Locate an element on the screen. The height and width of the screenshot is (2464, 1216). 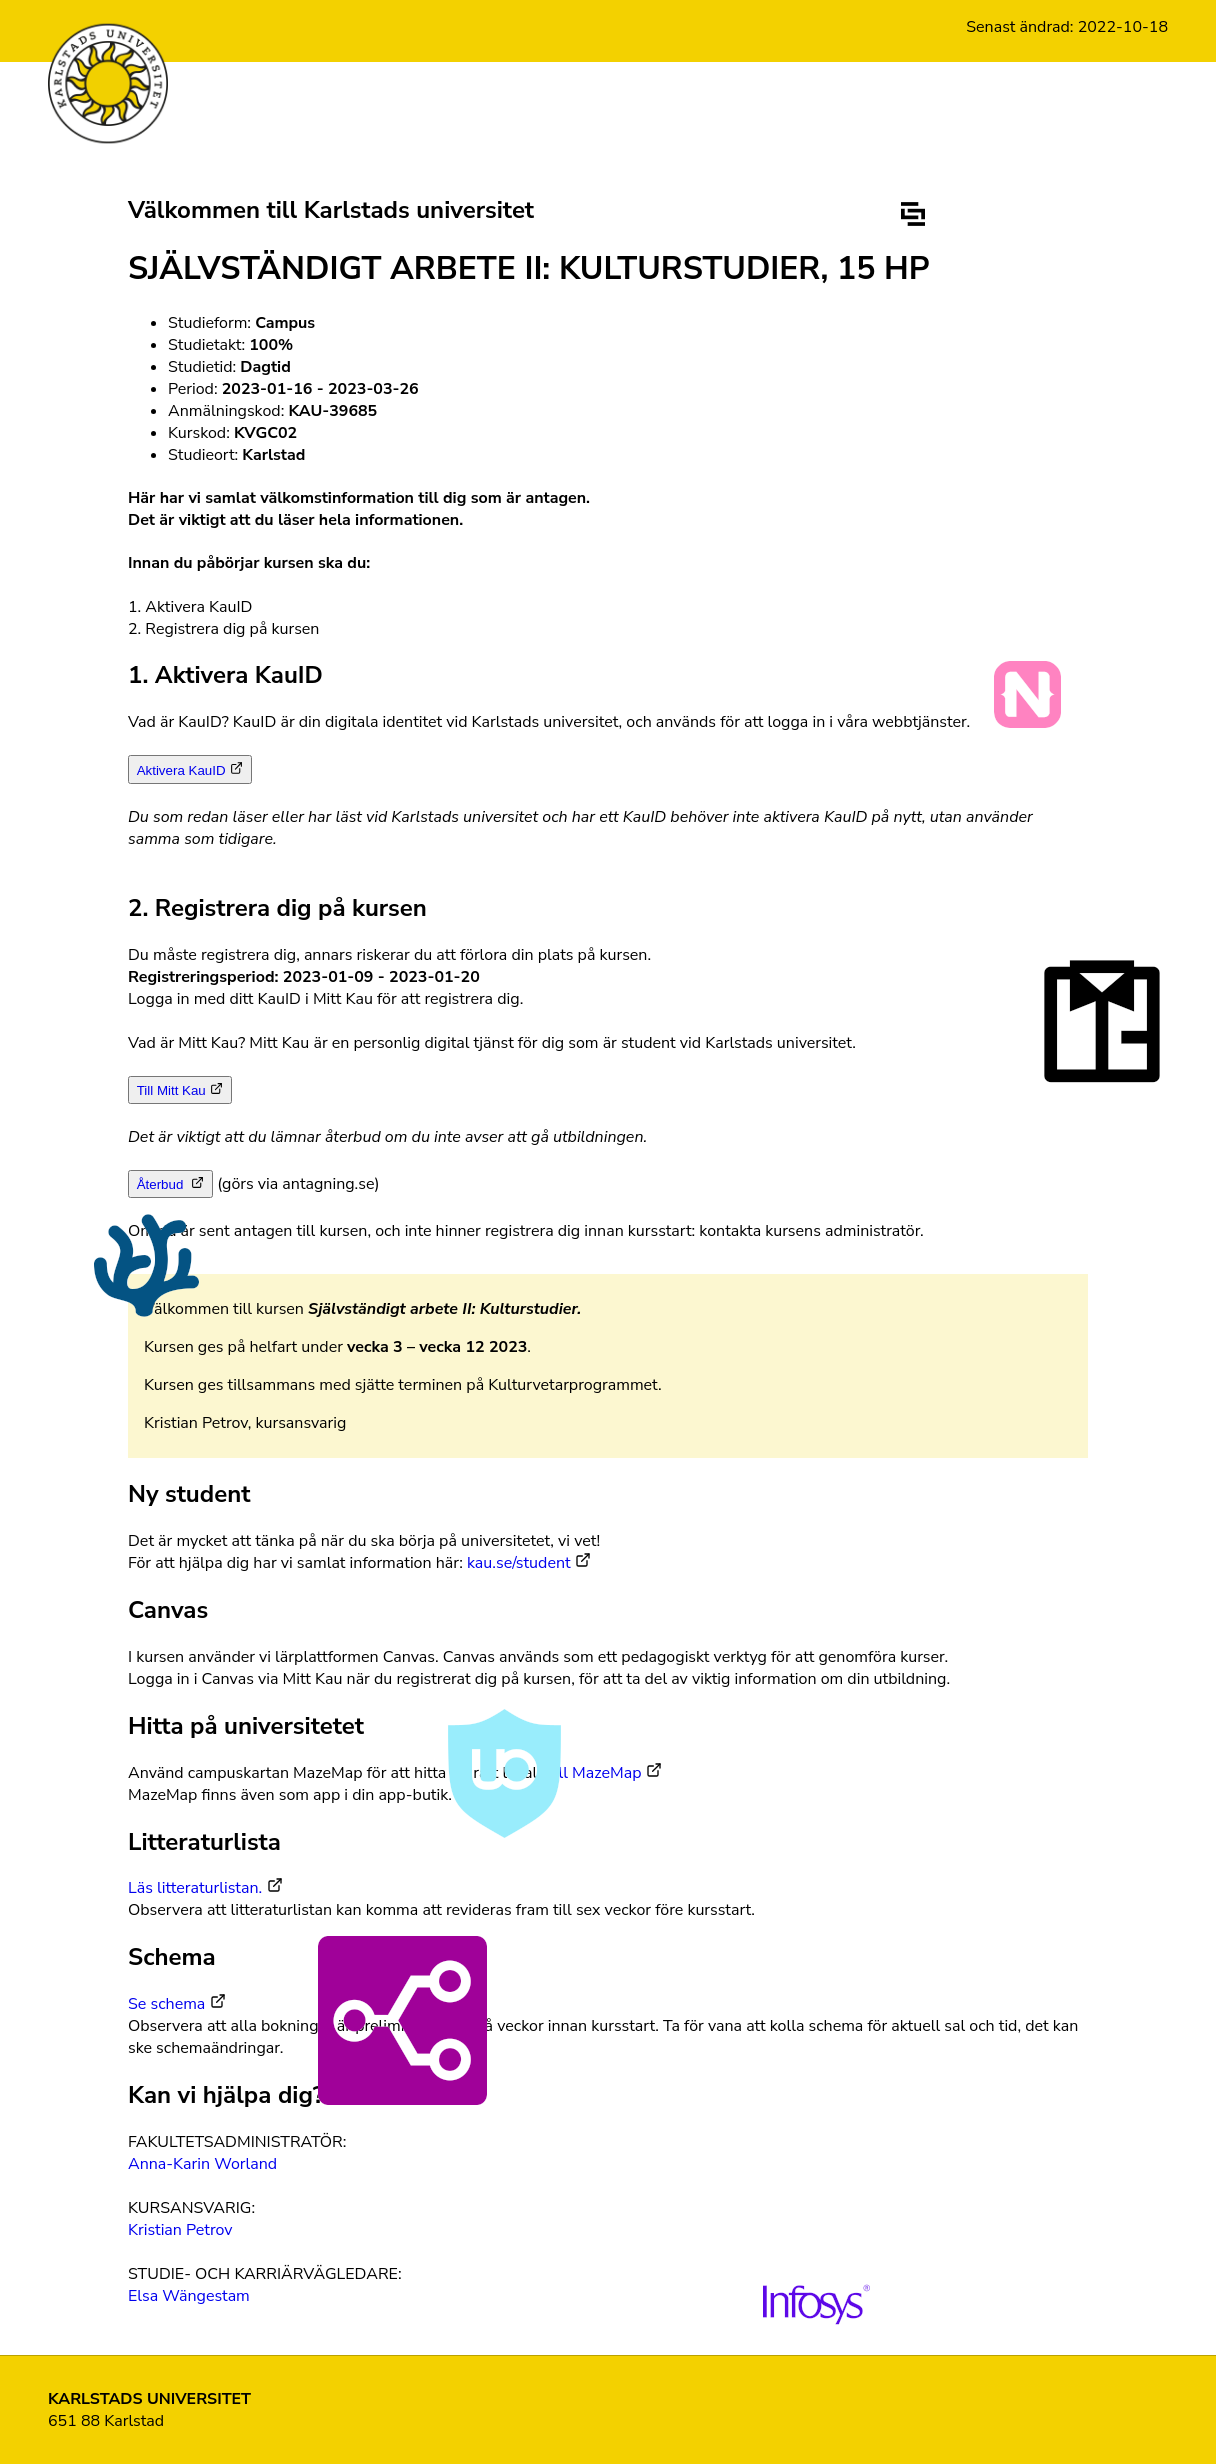
view clothing or apparel options is located at coordinates (1102, 1018).